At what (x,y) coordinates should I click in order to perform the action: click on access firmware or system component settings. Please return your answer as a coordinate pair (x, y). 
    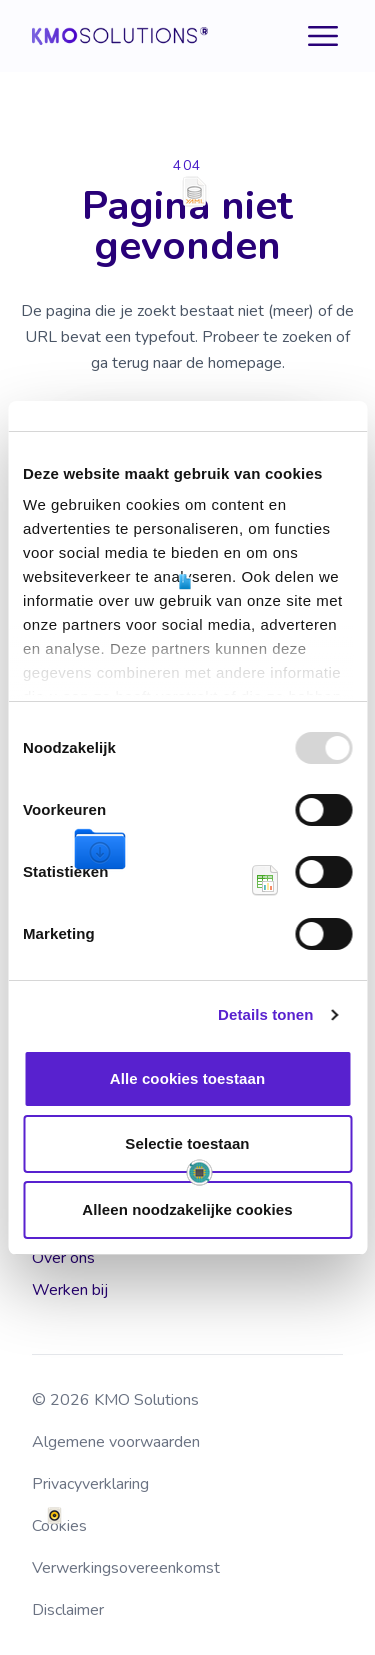
    Looking at the image, I should click on (199, 1172).